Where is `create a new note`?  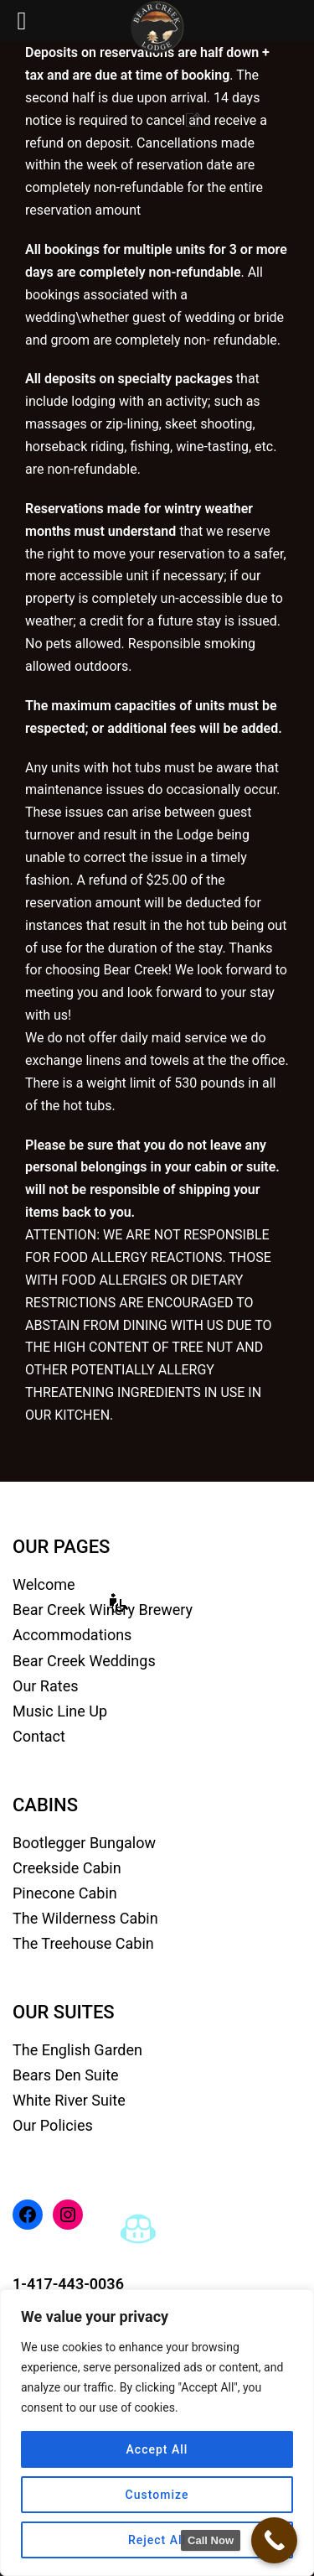
create a new note is located at coordinates (193, 120).